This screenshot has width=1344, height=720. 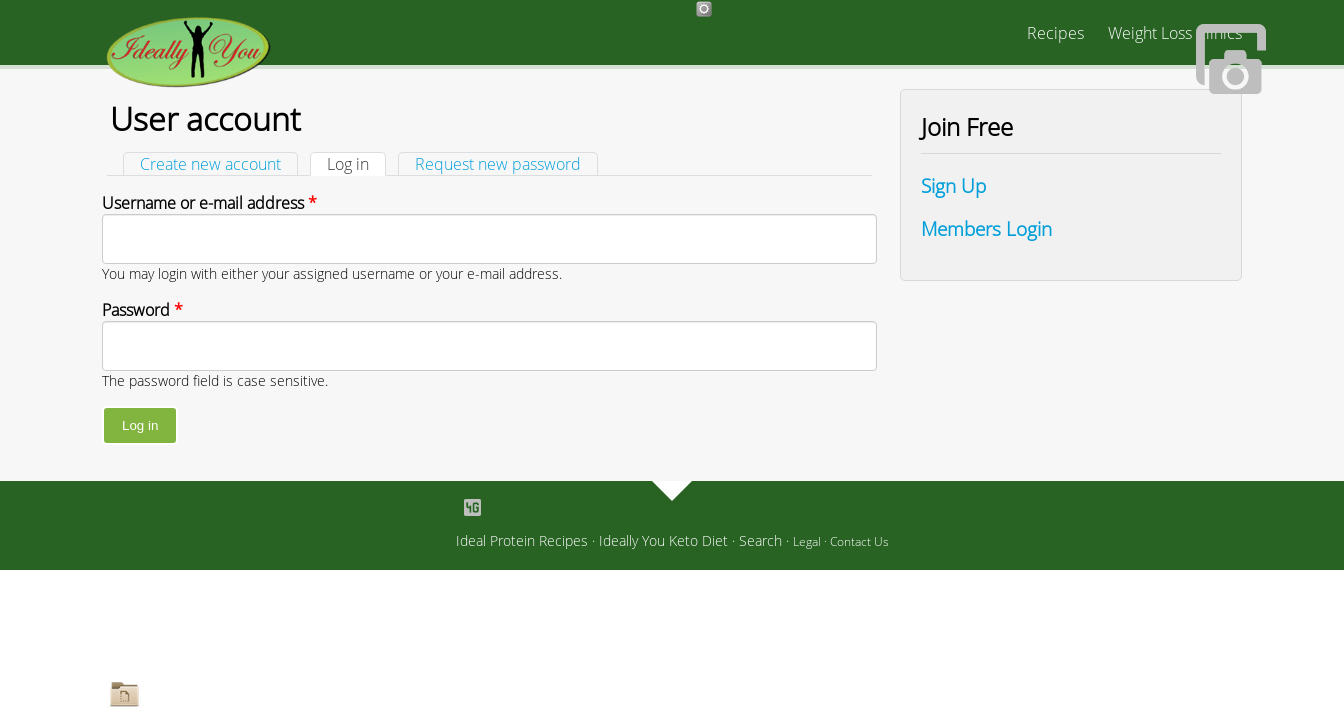 What do you see at coordinates (1231, 59) in the screenshot?
I see `take a screenshot` at bounding box center [1231, 59].